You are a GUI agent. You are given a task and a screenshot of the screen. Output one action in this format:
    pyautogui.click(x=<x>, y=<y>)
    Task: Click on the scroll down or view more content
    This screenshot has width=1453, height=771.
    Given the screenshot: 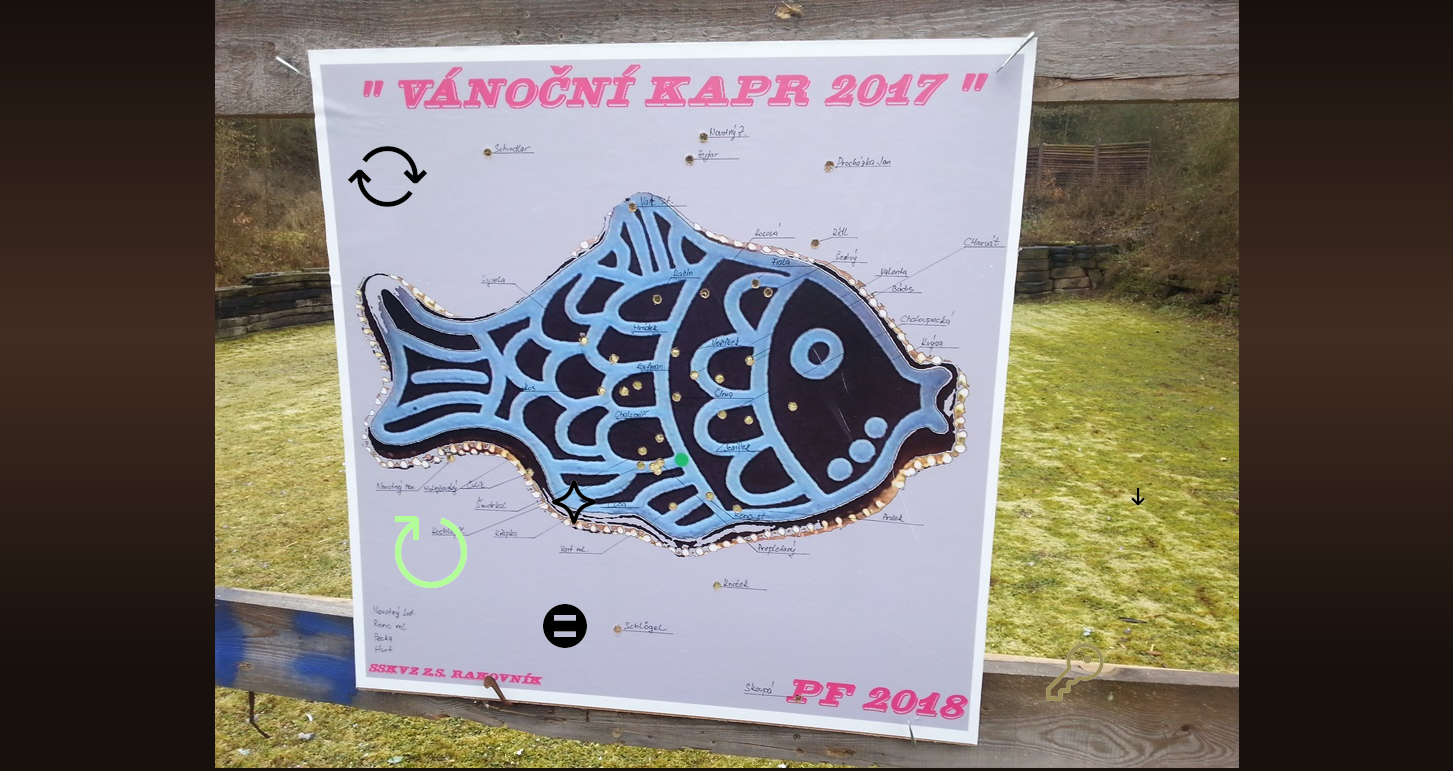 What is the action you would take?
    pyautogui.click(x=1138, y=497)
    